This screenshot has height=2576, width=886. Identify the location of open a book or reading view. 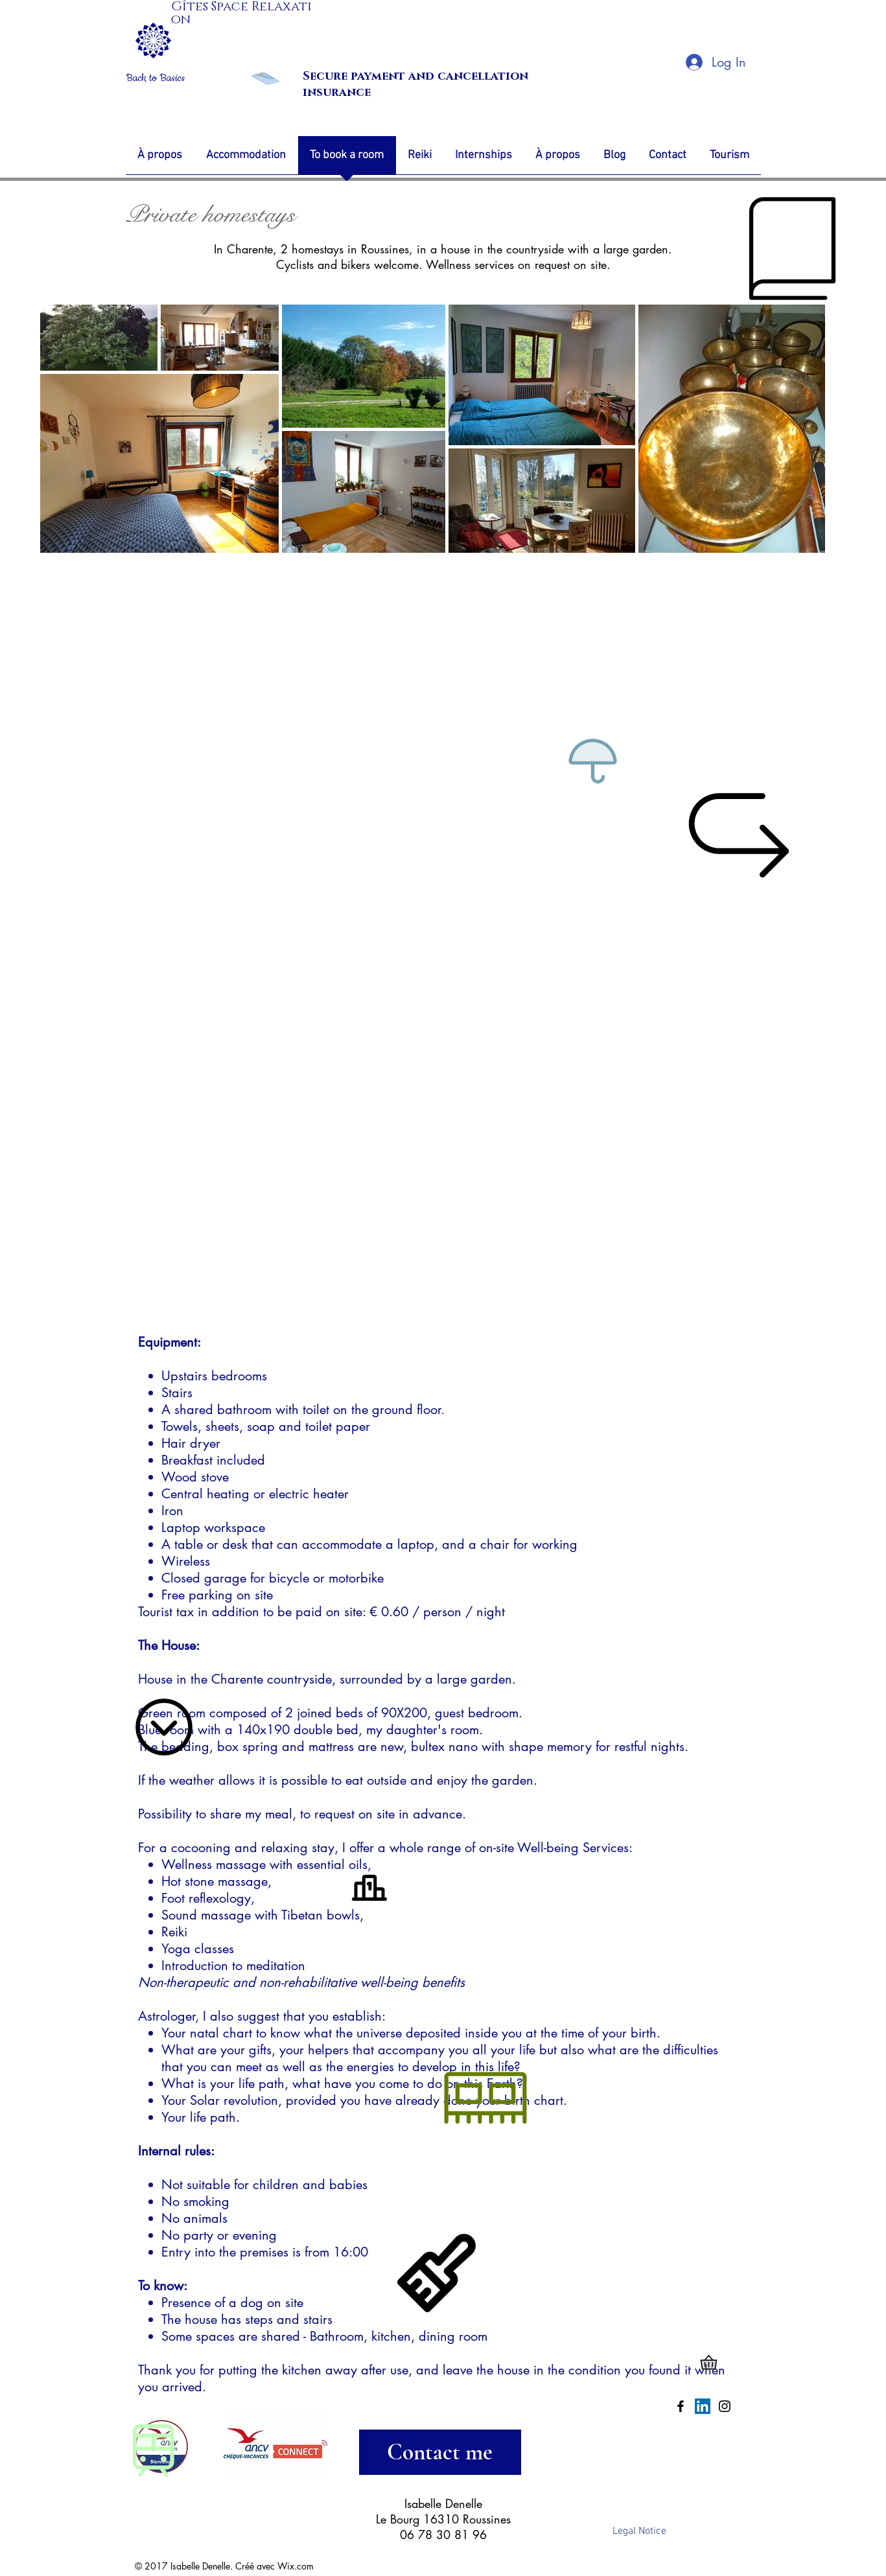
(792, 248).